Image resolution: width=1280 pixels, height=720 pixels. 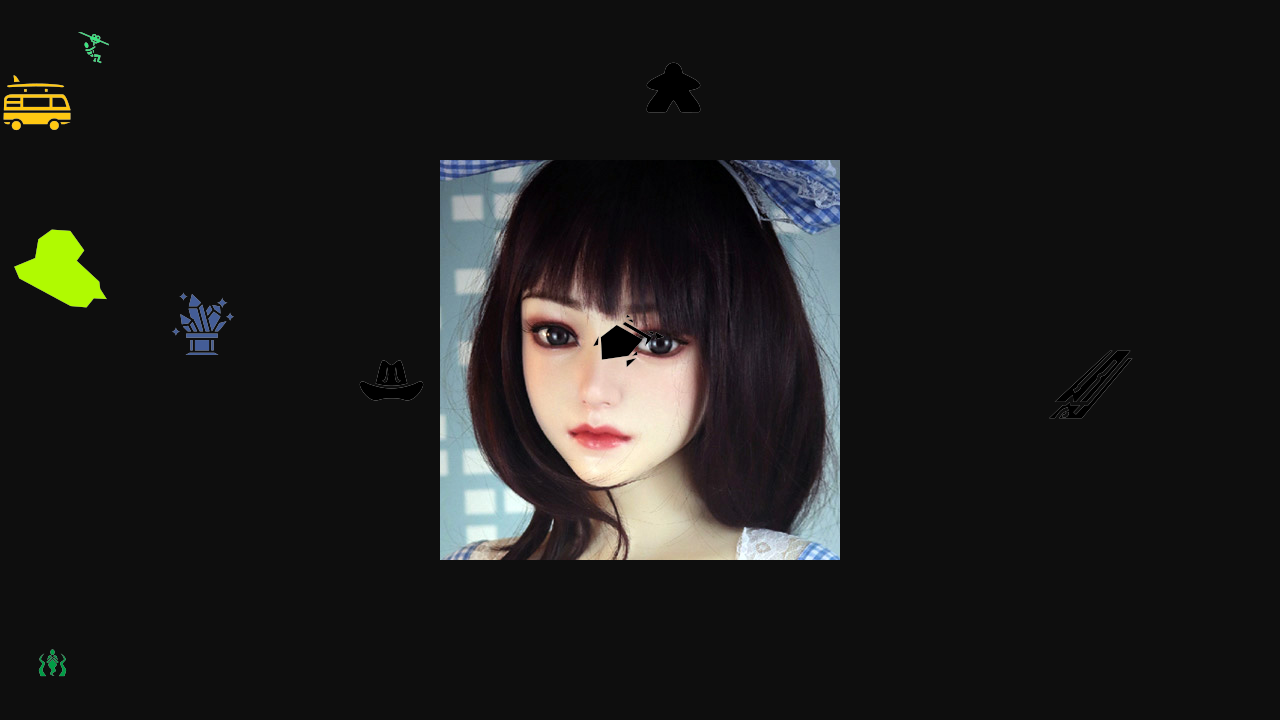 I want to click on select cowboy or western theme, so click(x=391, y=380).